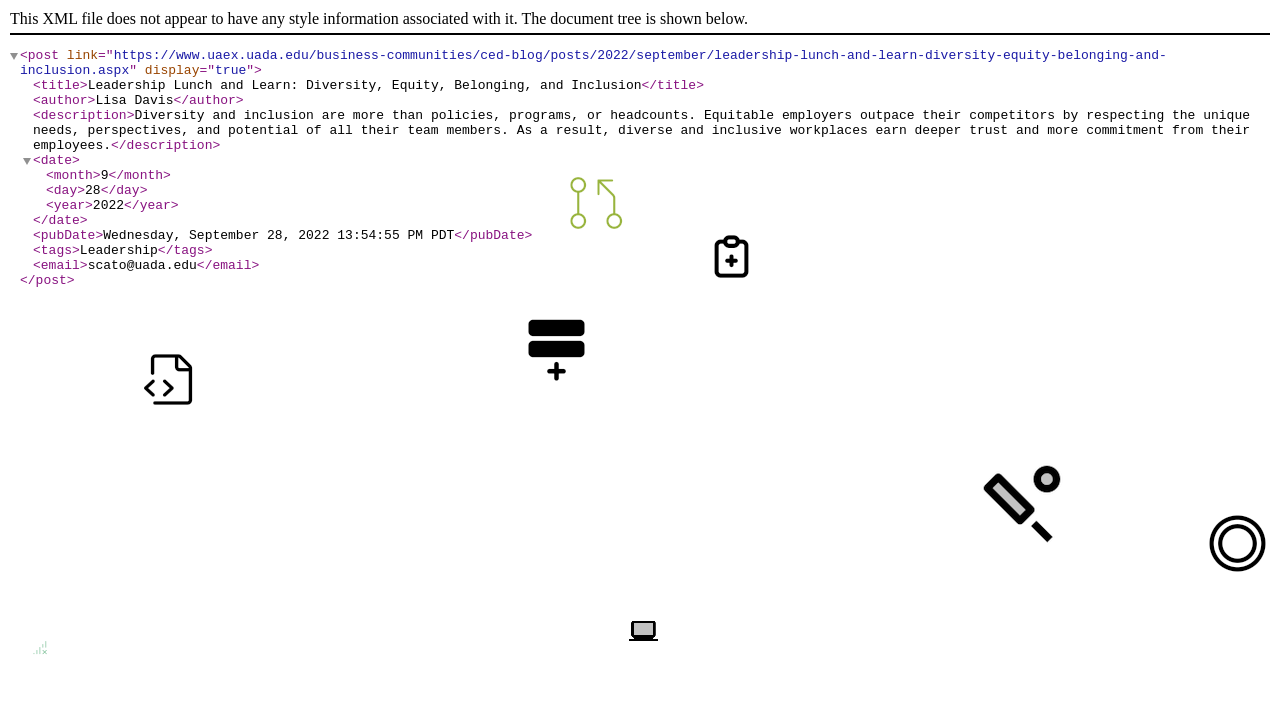 The height and width of the screenshot is (720, 1280). I want to click on no cellular signal available, so click(40, 648).